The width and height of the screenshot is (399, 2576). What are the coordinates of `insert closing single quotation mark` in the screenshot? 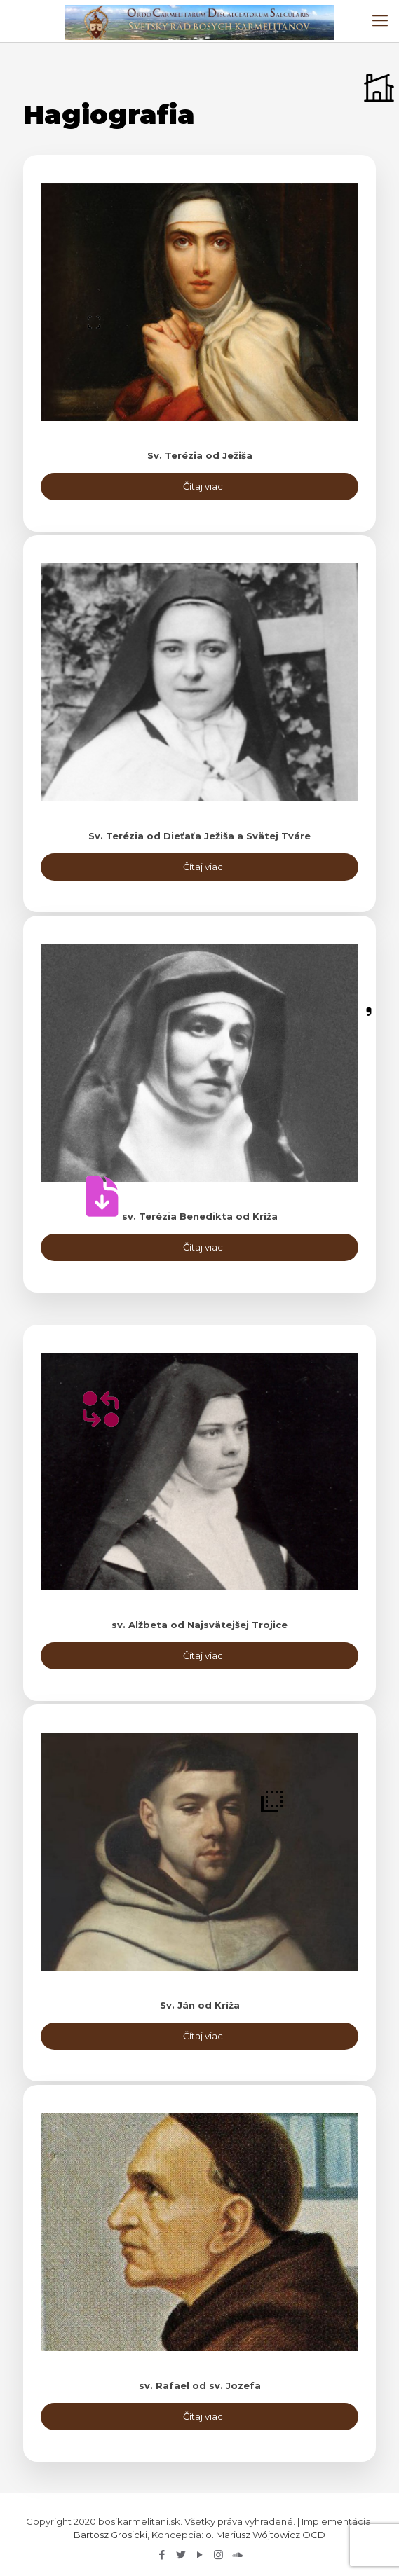 It's located at (369, 1012).